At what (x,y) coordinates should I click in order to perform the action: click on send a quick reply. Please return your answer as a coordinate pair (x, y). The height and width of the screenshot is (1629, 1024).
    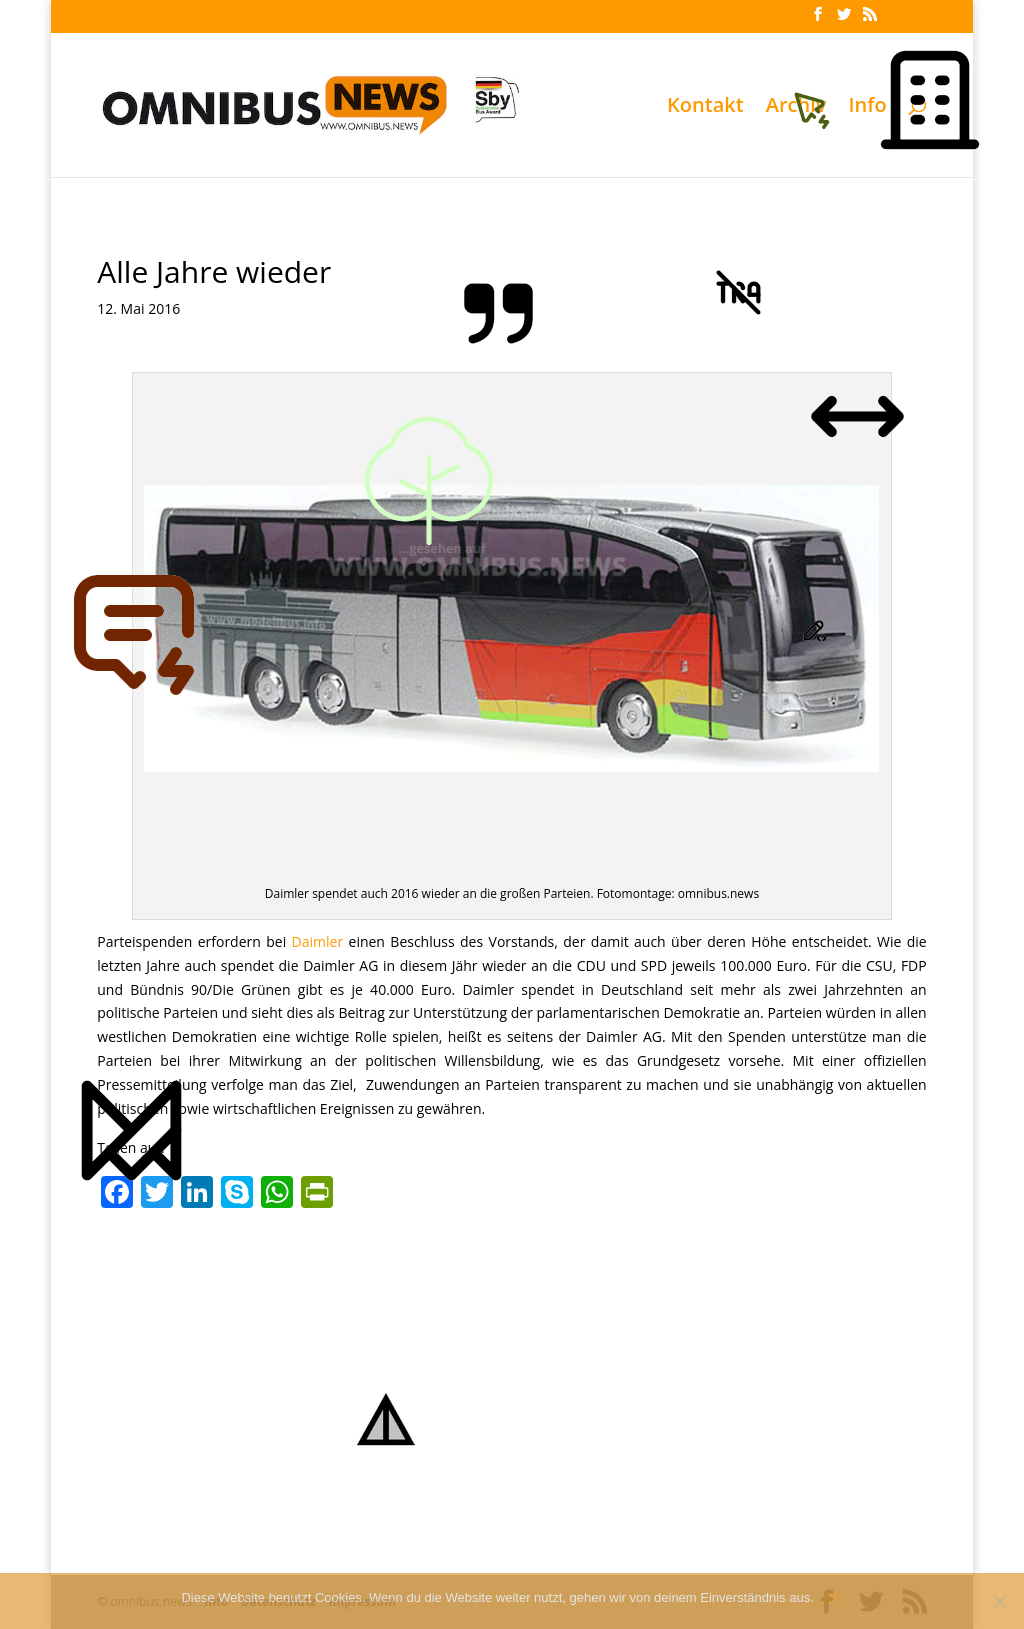
    Looking at the image, I should click on (134, 629).